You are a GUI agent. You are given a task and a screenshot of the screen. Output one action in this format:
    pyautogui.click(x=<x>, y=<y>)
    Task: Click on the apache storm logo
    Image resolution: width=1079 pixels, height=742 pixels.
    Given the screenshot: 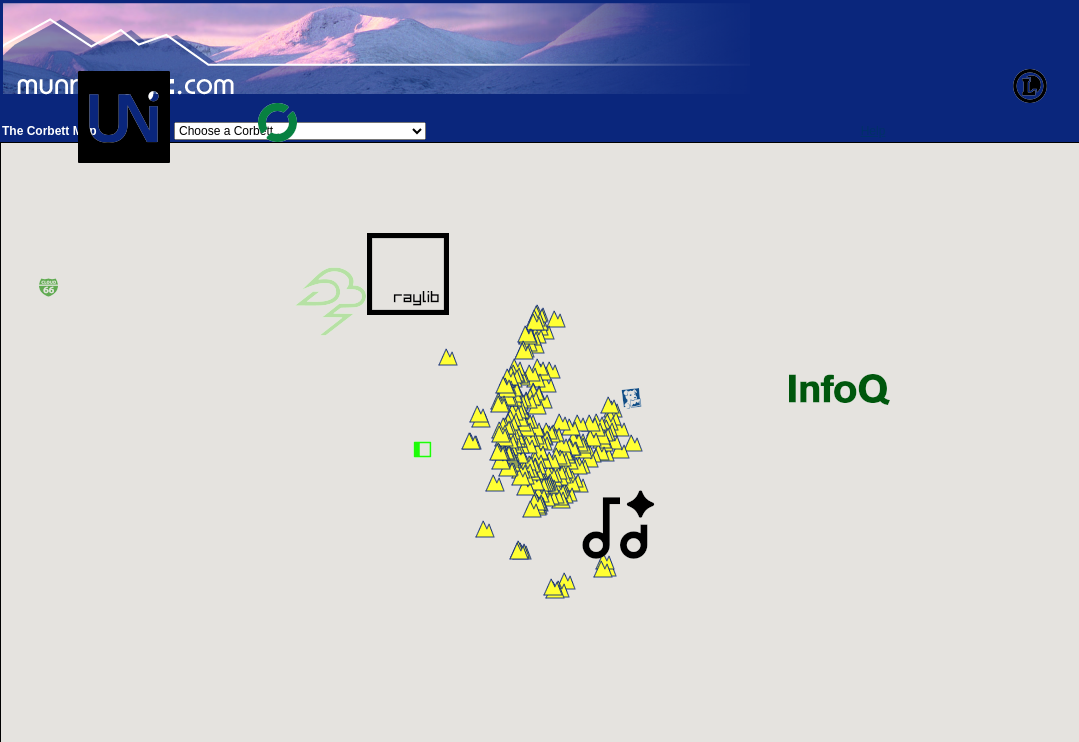 What is the action you would take?
    pyautogui.click(x=330, y=301)
    